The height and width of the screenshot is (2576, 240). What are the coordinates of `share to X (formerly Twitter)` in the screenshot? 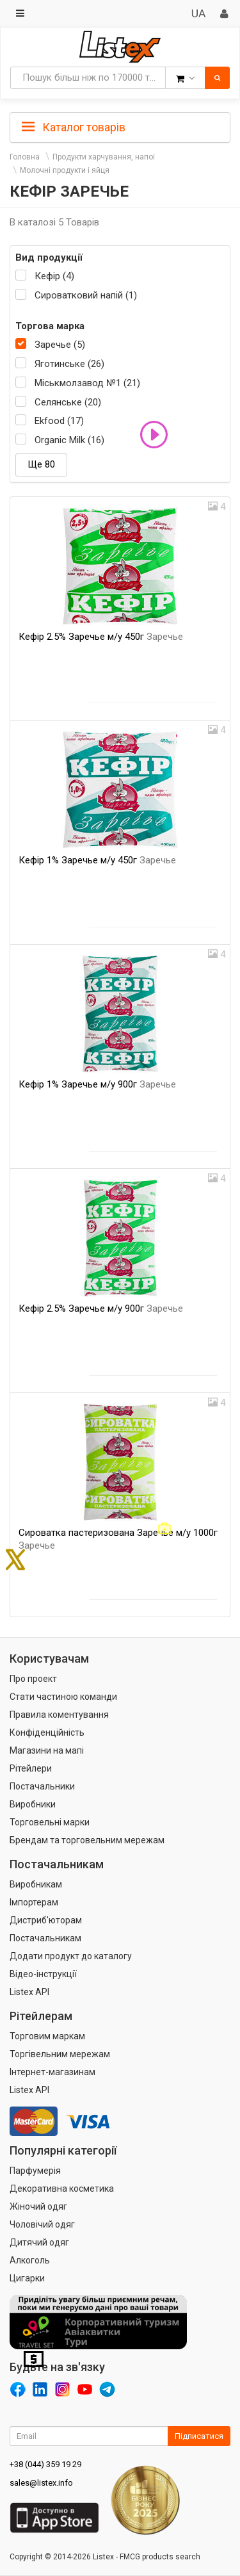 It's located at (15, 1560).